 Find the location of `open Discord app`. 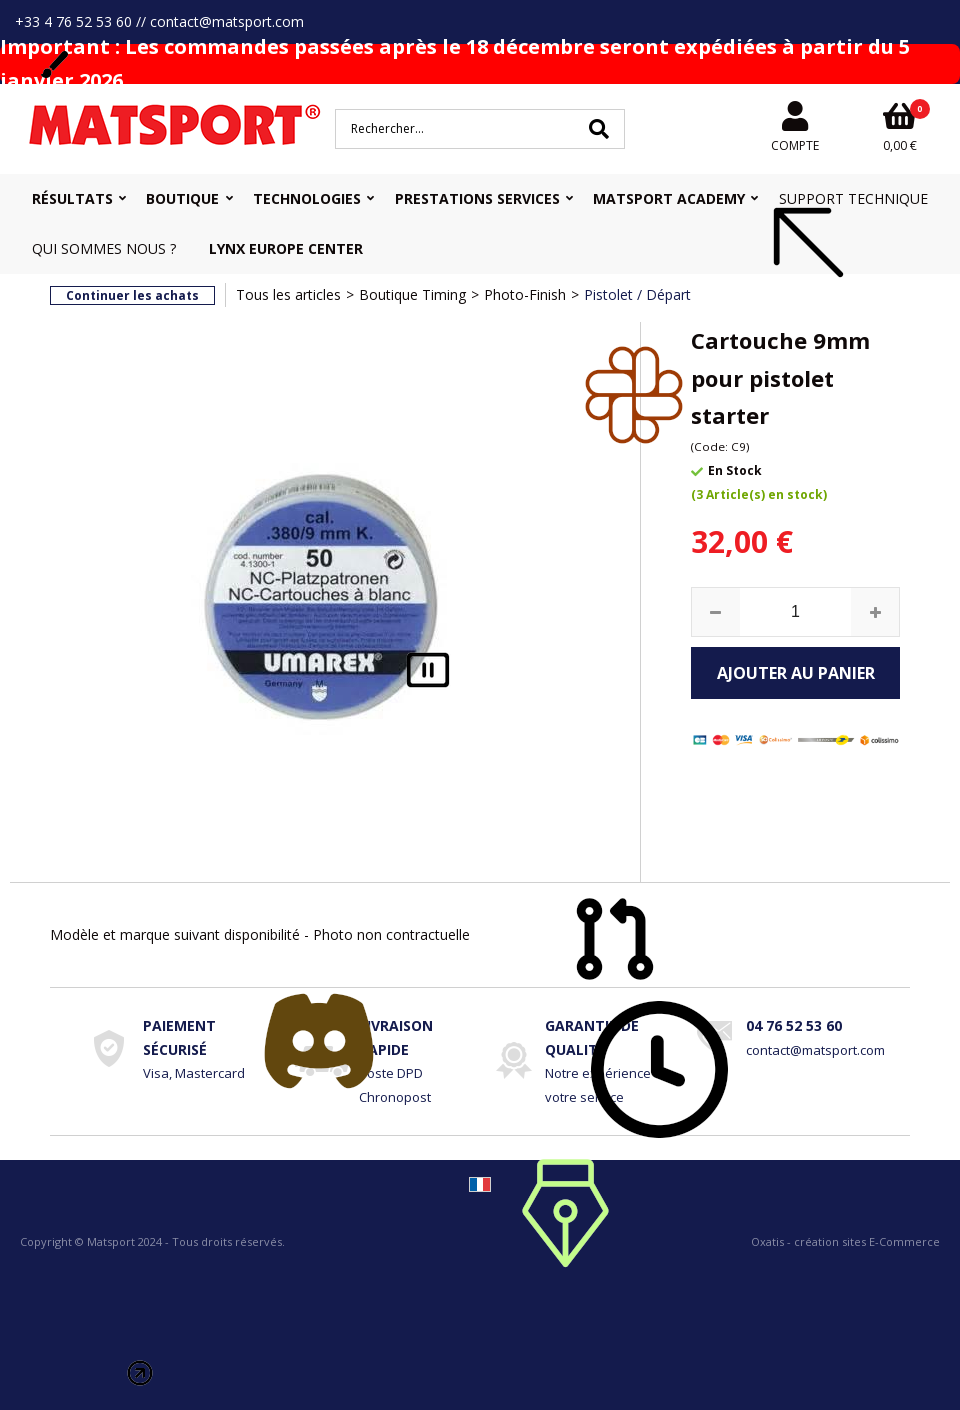

open Discord app is located at coordinates (319, 1041).